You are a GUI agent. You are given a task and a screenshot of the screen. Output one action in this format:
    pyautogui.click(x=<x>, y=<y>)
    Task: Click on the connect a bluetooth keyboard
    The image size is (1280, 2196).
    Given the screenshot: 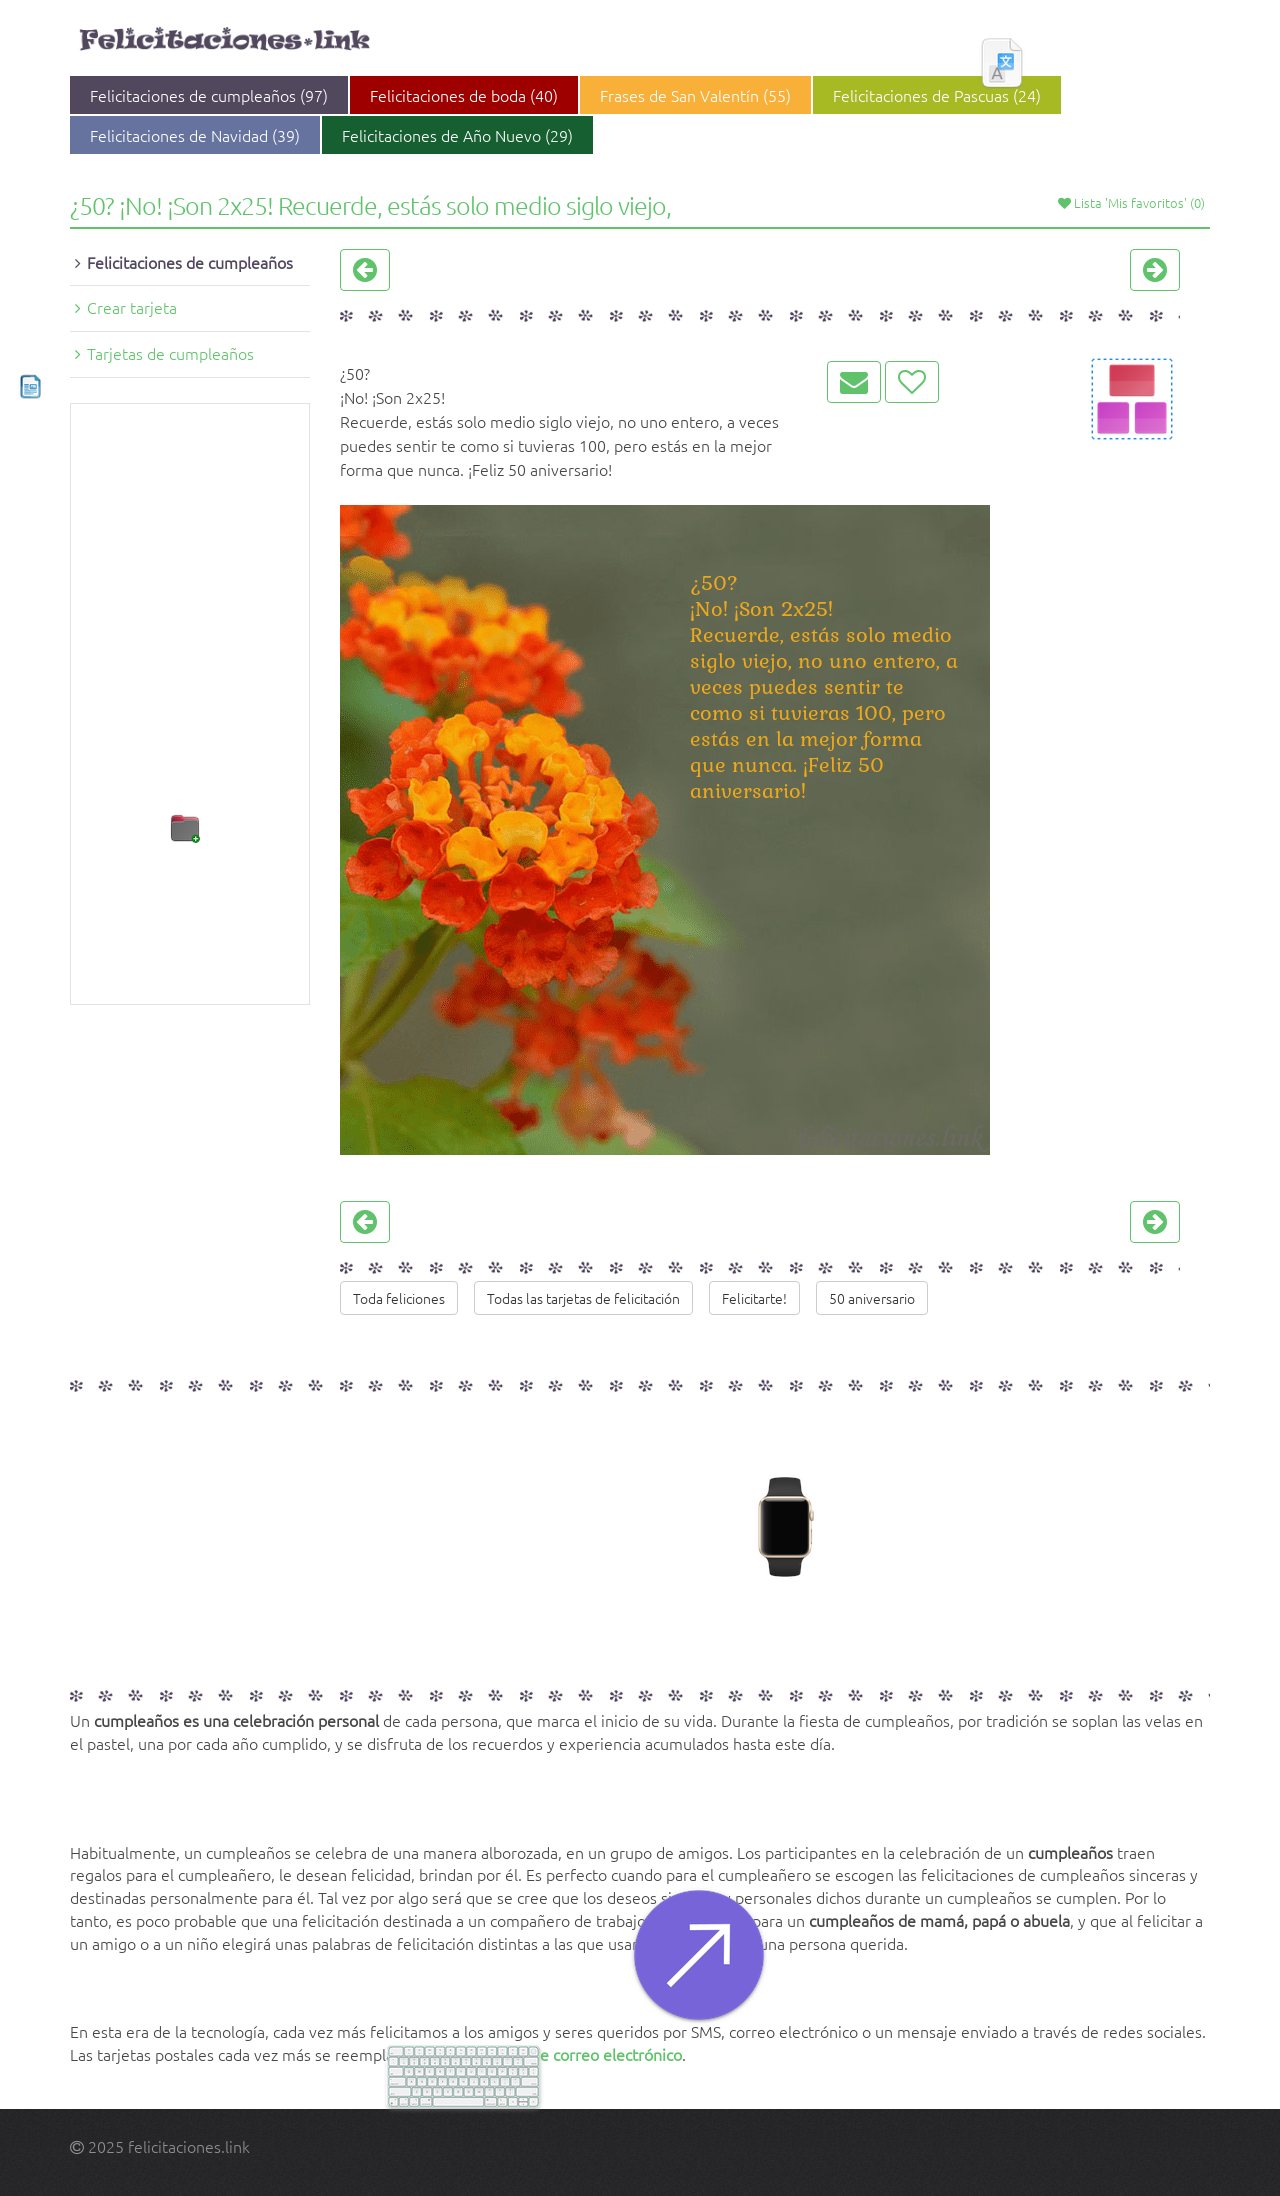 What is the action you would take?
    pyautogui.click(x=463, y=2076)
    